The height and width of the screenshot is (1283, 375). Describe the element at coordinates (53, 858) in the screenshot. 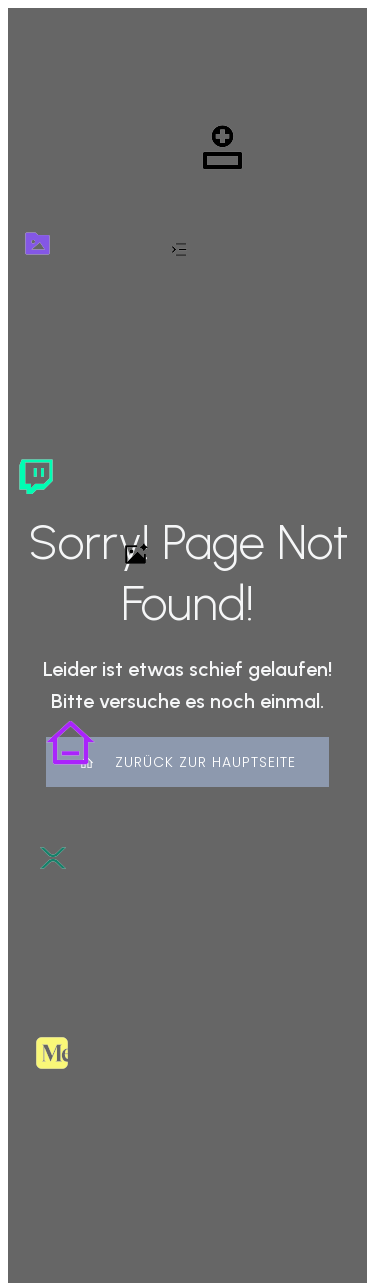

I see `xrp cryptocurrency logo` at that location.